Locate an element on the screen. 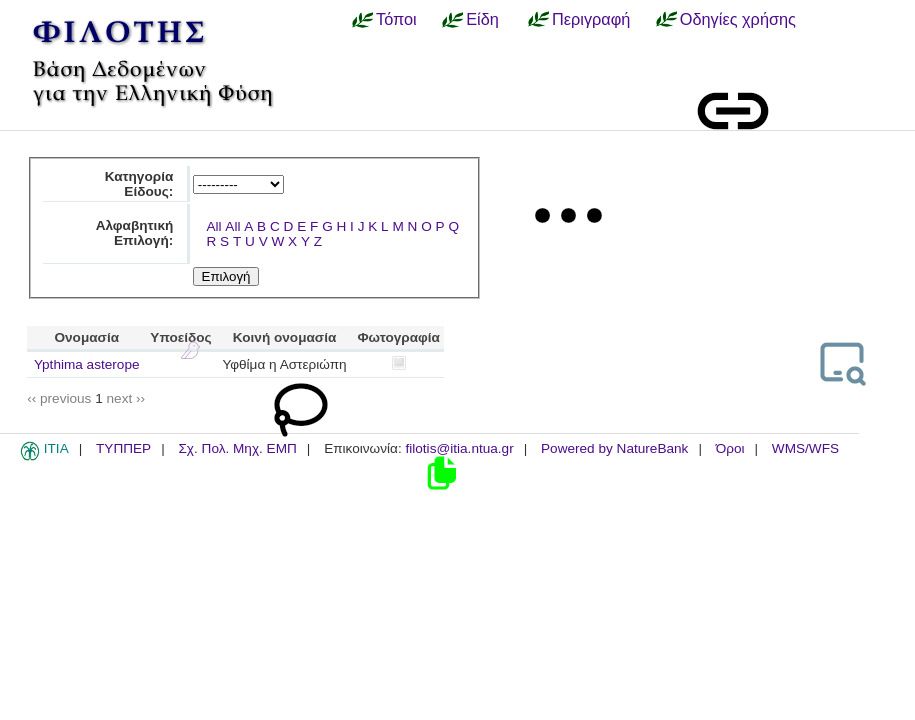  search content on tablet device is located at coordinates (842, 362).